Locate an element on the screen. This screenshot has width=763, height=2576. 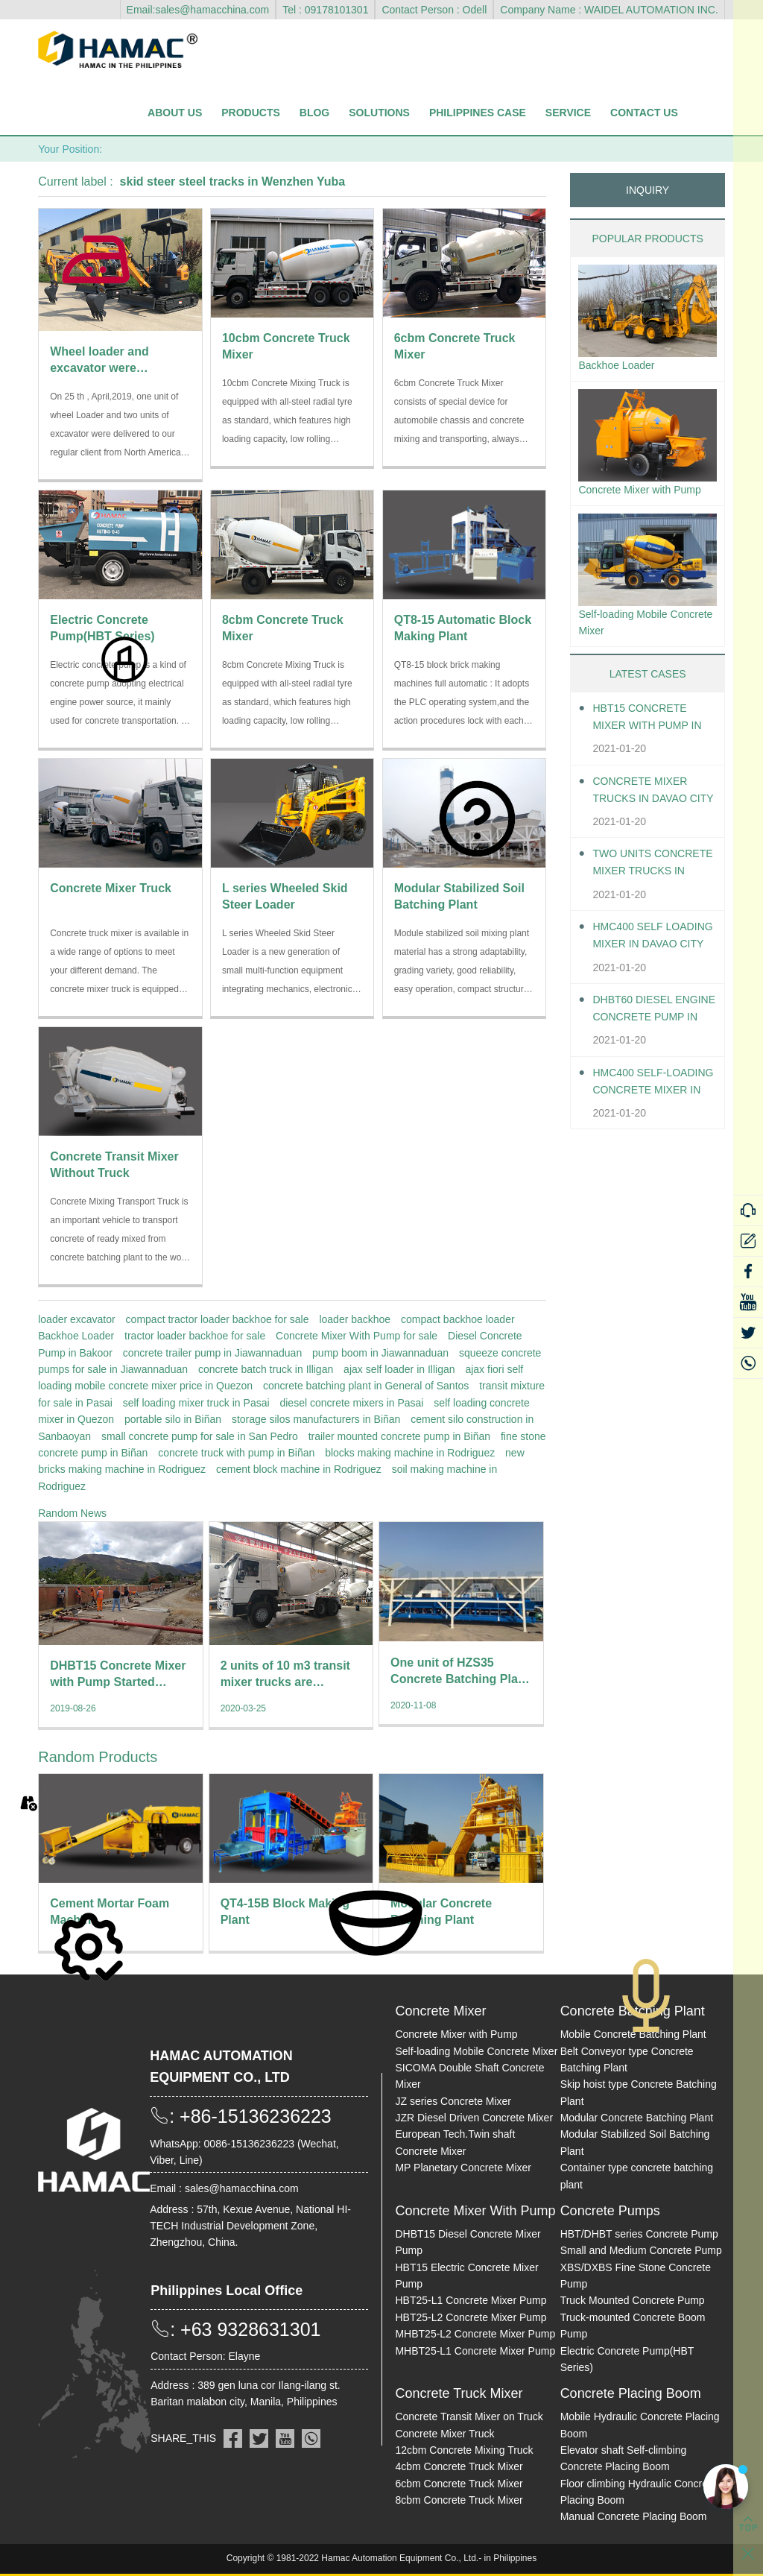
road closure or blocked route is located at coordinates (28, 1802).